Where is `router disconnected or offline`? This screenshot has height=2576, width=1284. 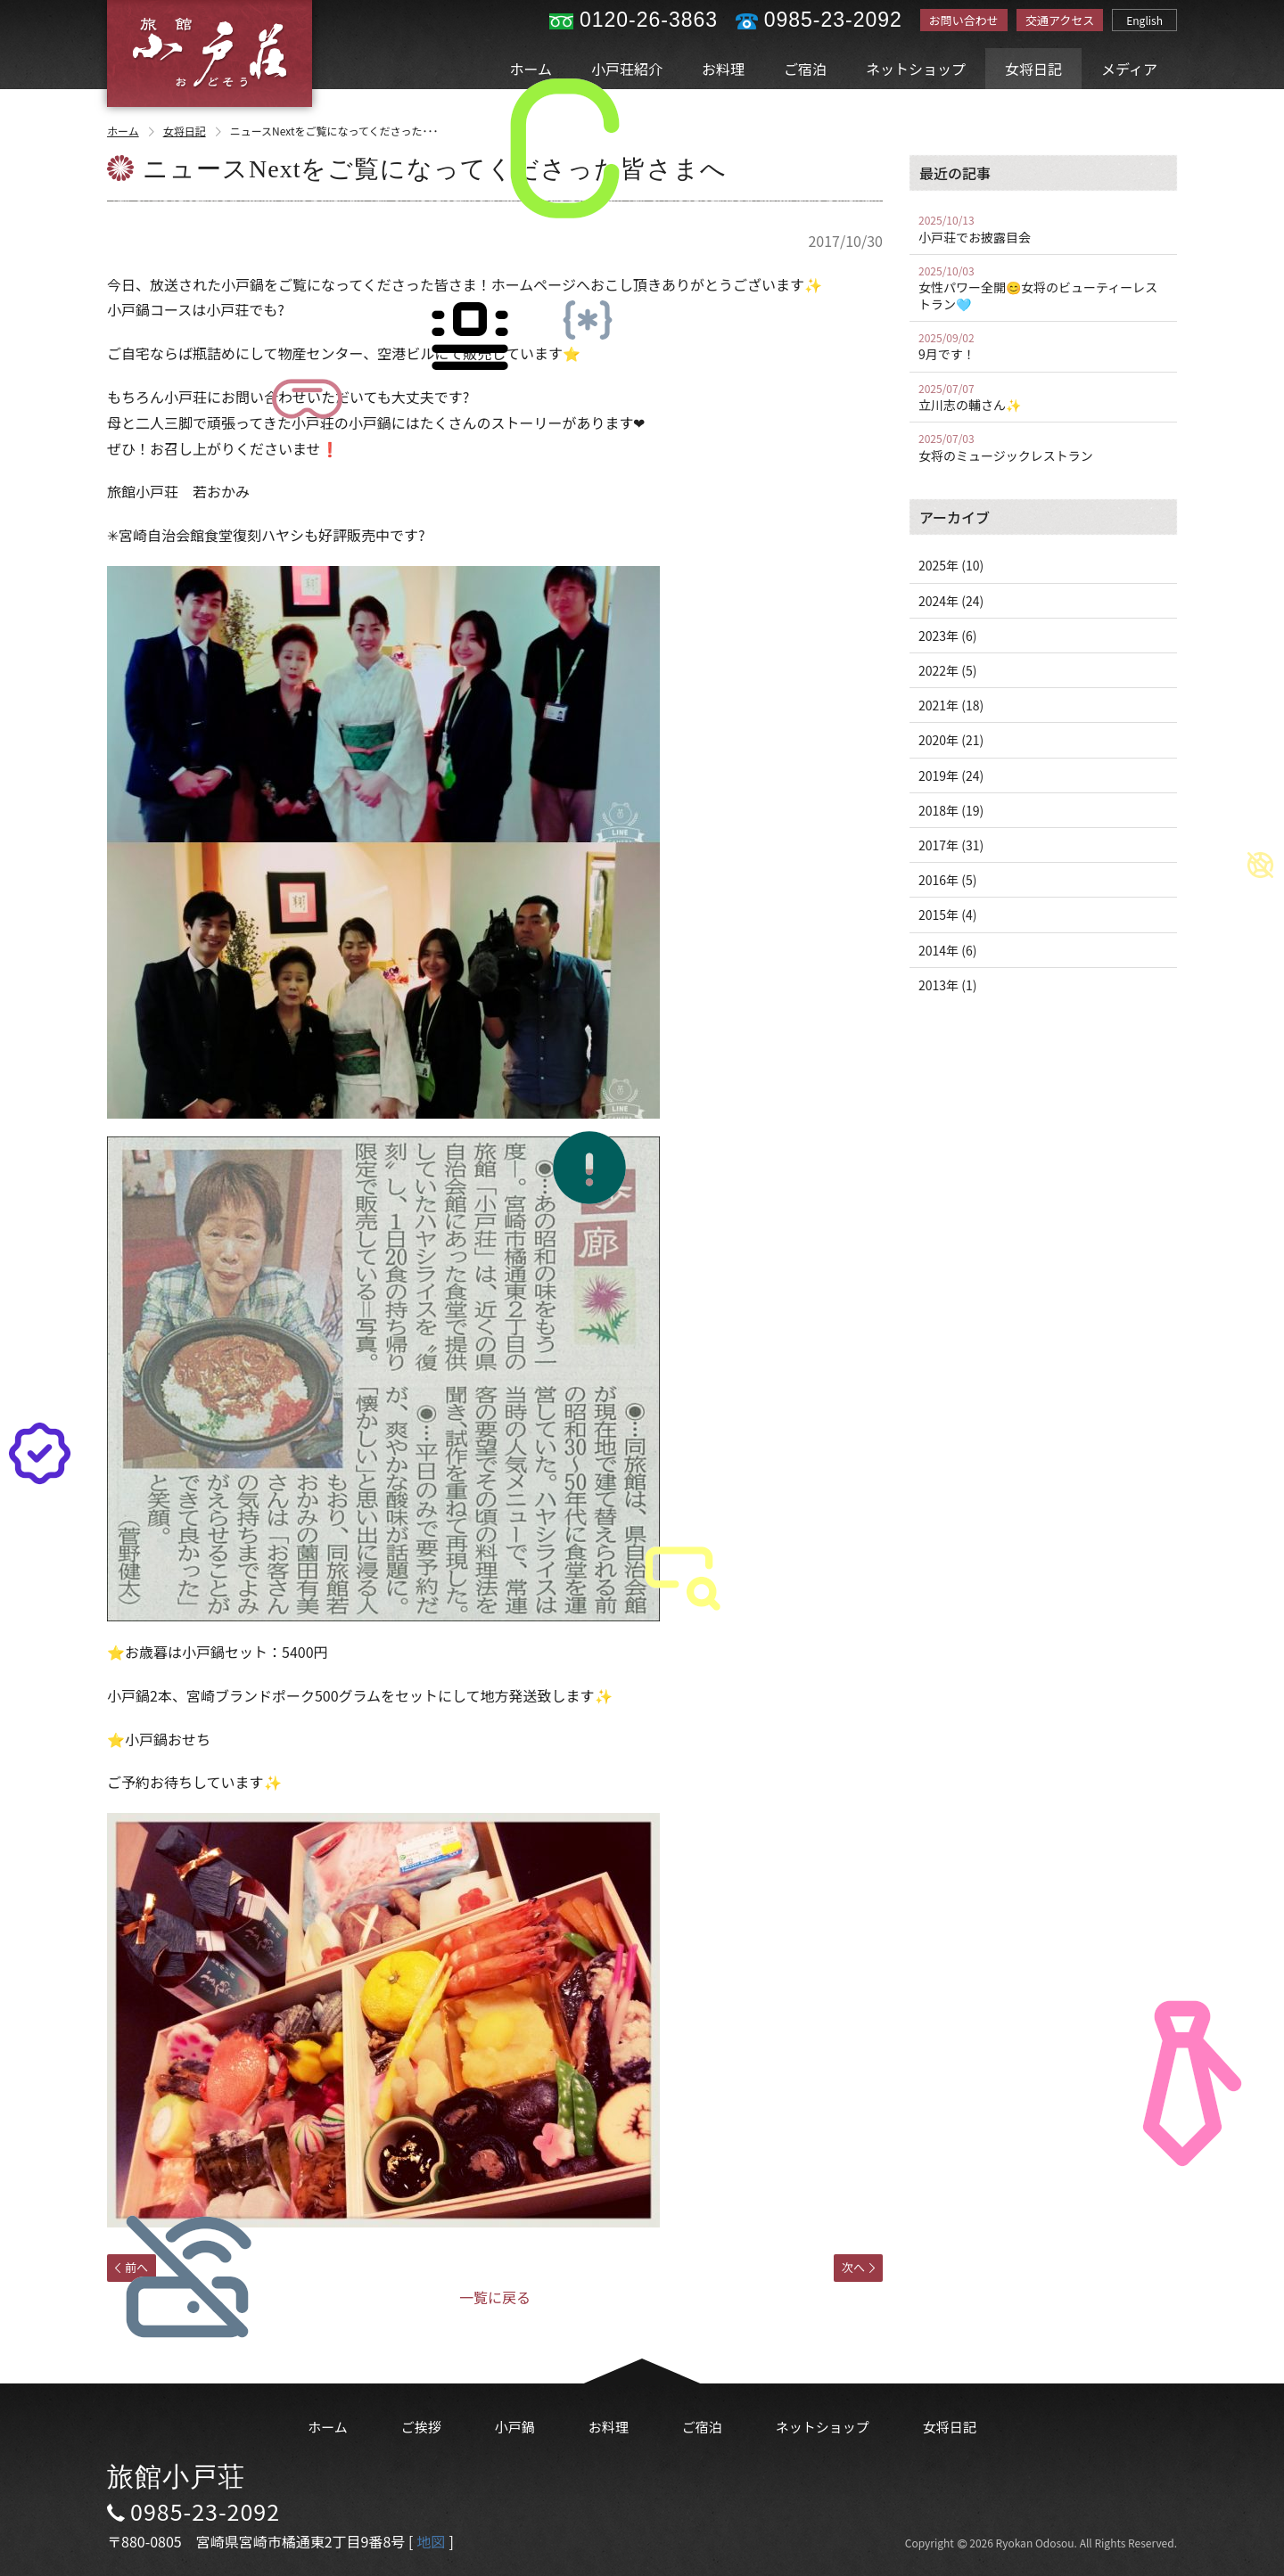
router disconnected or offline is located at coordinates (187, 2277).